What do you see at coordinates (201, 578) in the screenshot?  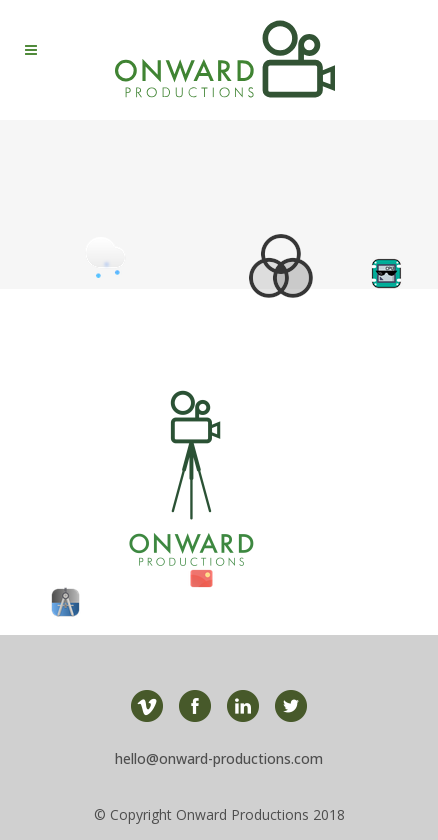 I see `indicates item is linked to photos library` at bounding box center [201, 578].